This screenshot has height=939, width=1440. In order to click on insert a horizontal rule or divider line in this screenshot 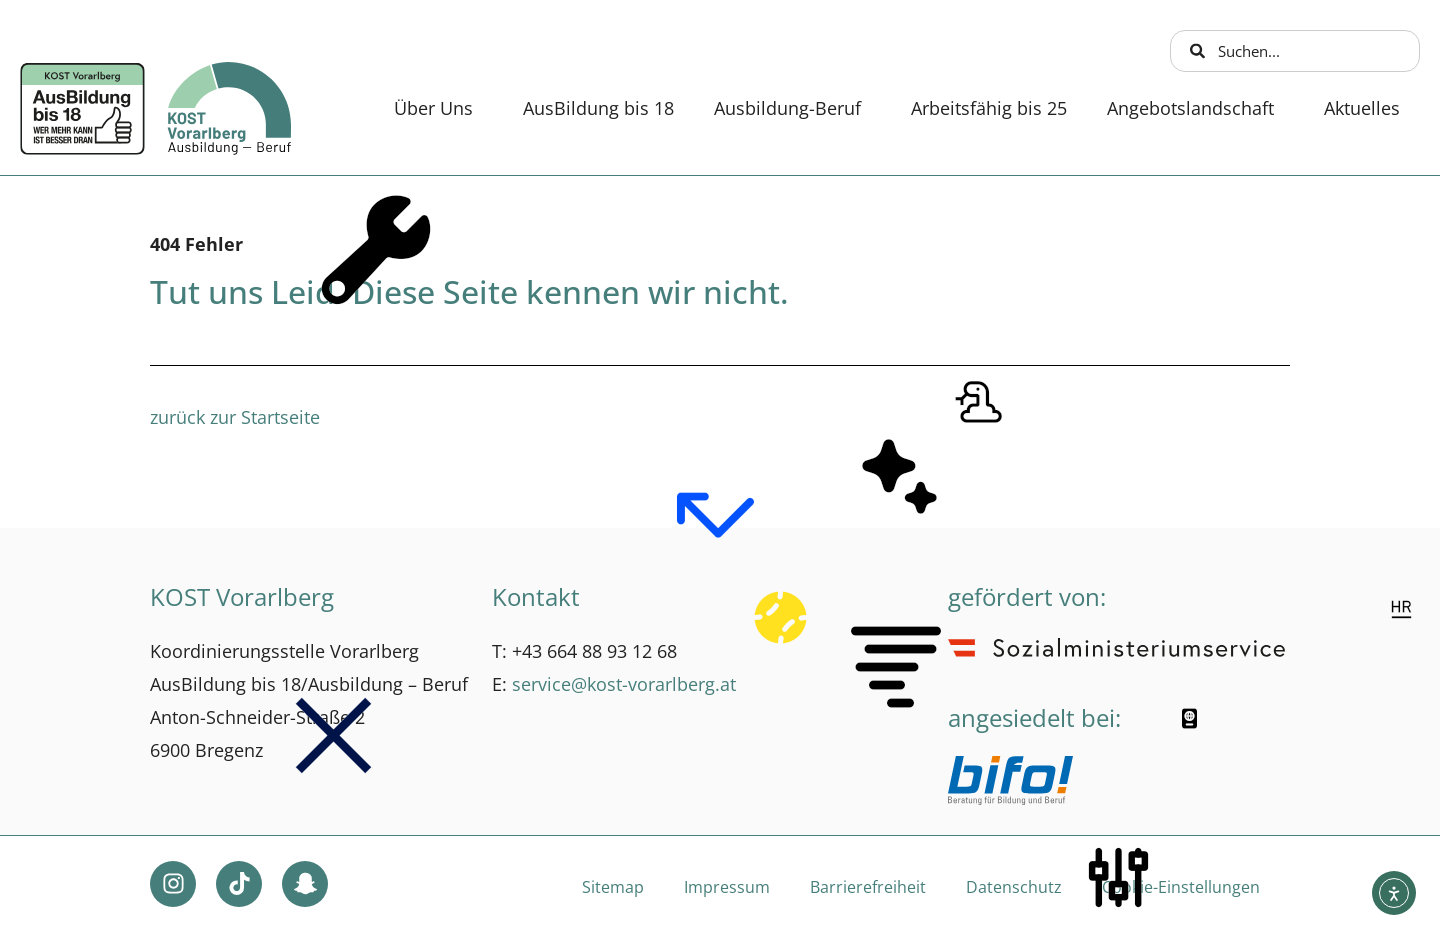, I will do `click(1401, 608)`.